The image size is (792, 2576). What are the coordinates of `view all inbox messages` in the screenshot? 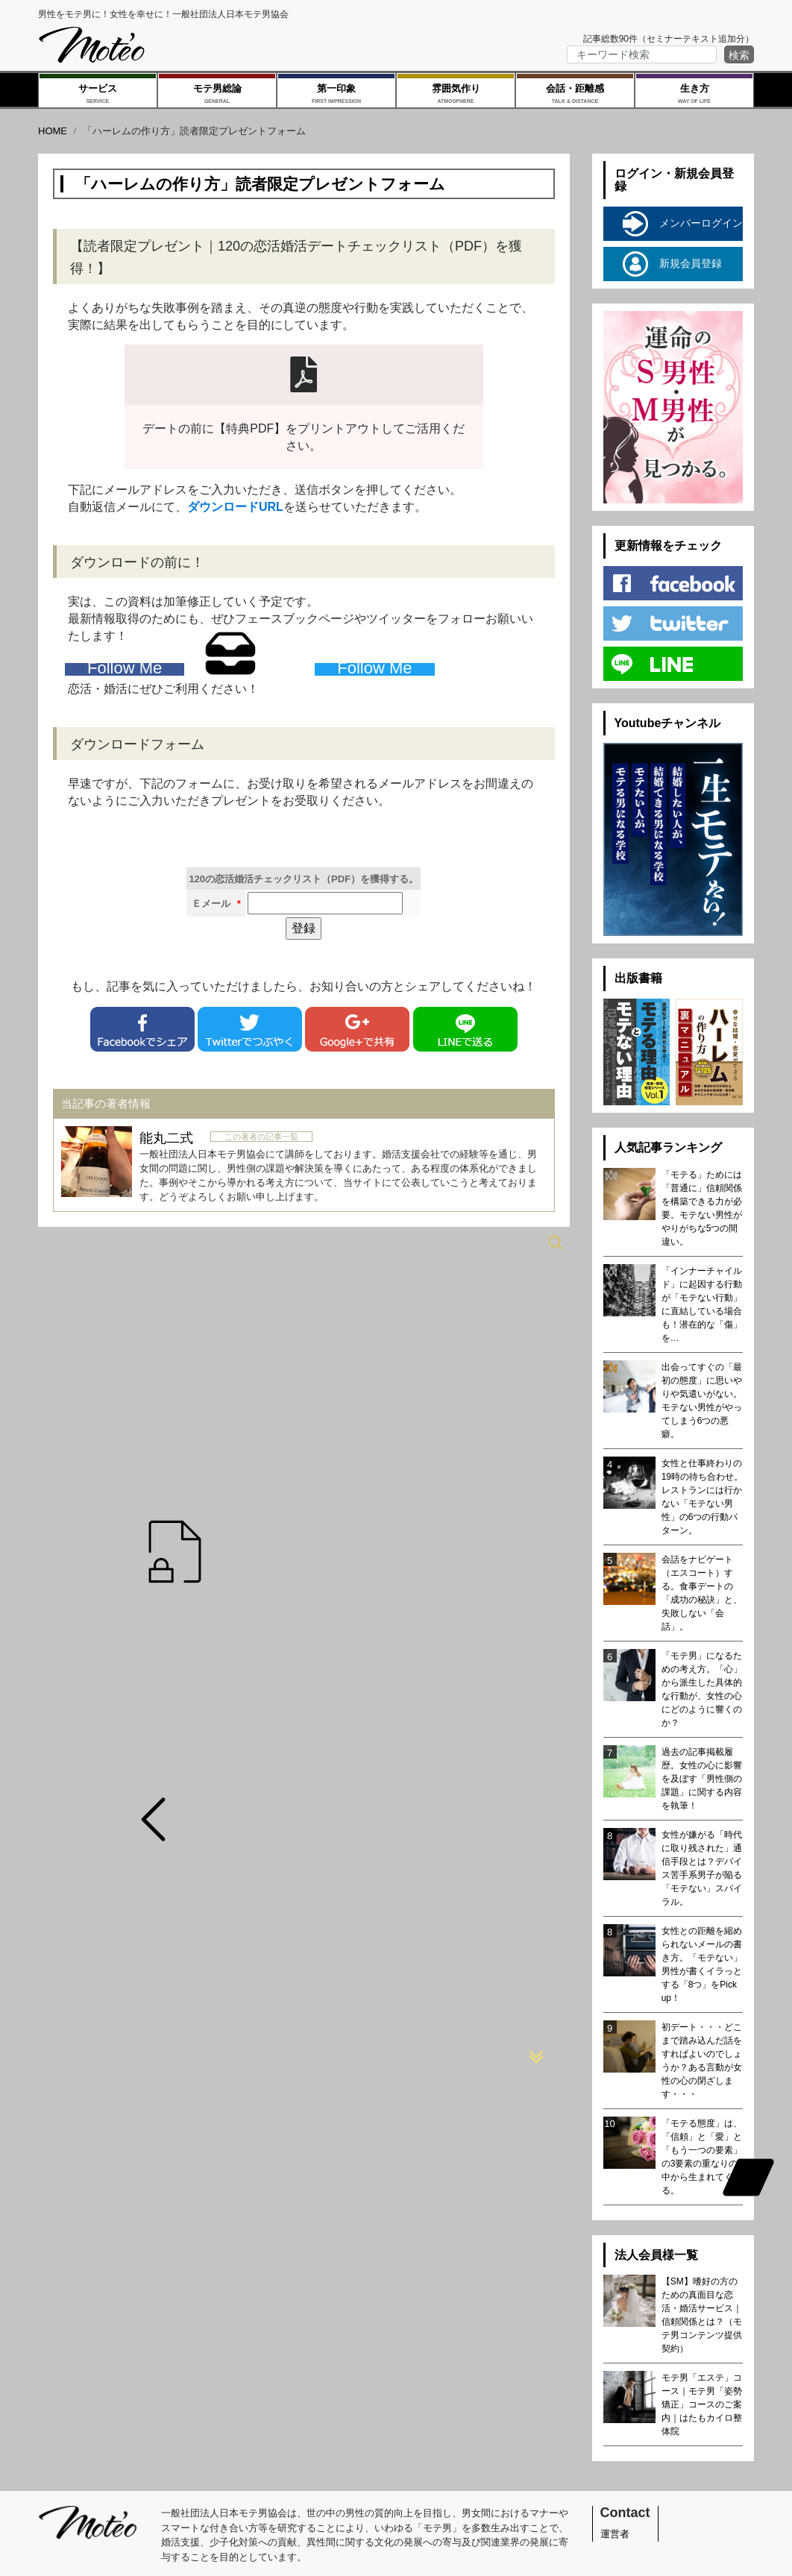 It's located at (230, 653).